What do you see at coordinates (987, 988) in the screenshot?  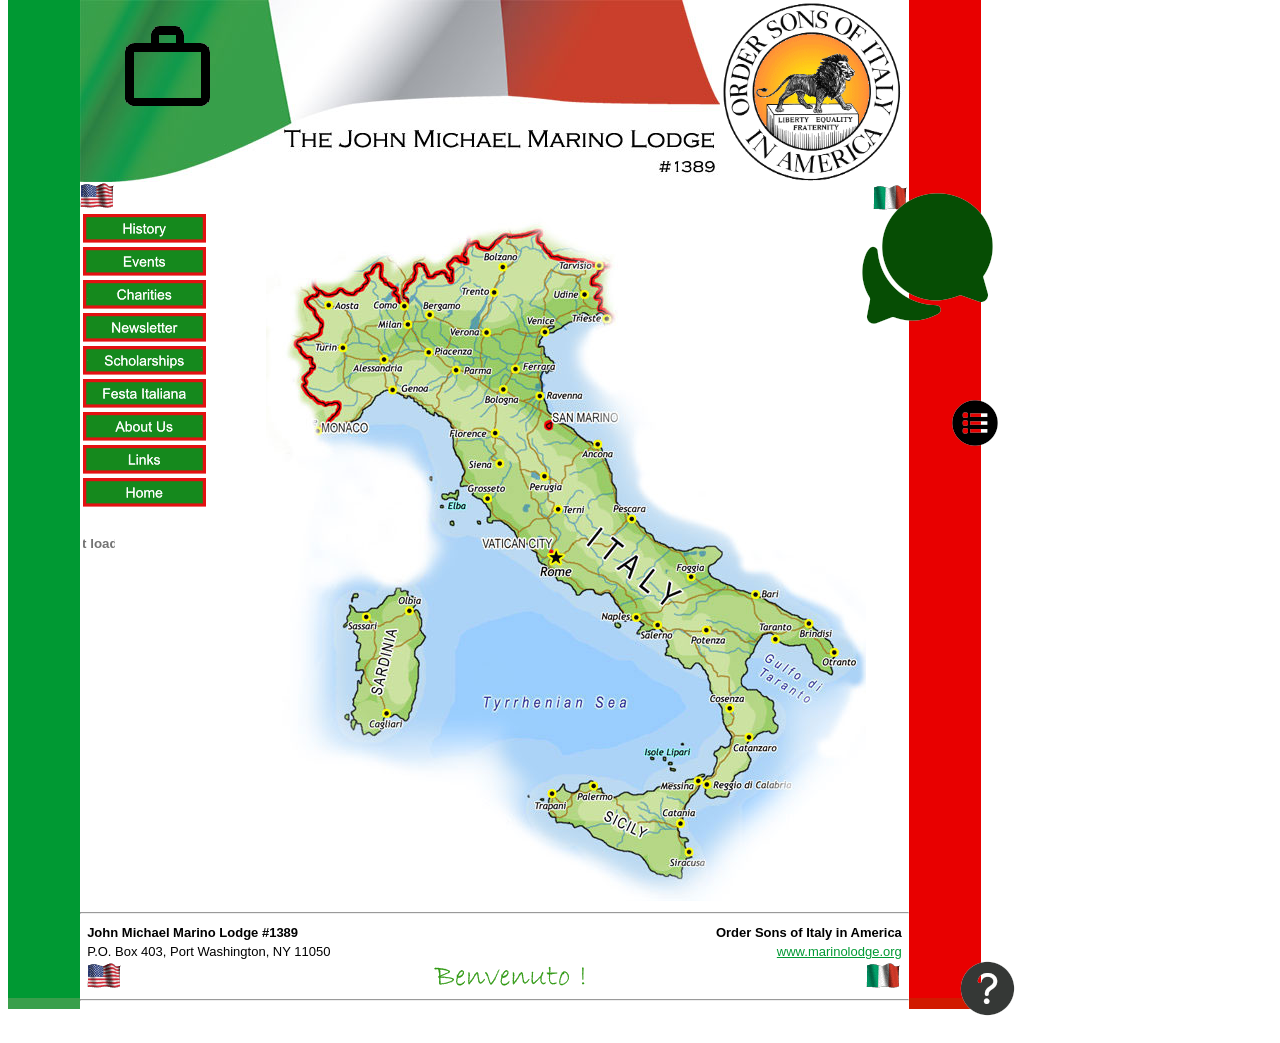 I see `access help or support information` at bounding box center [987, 988].